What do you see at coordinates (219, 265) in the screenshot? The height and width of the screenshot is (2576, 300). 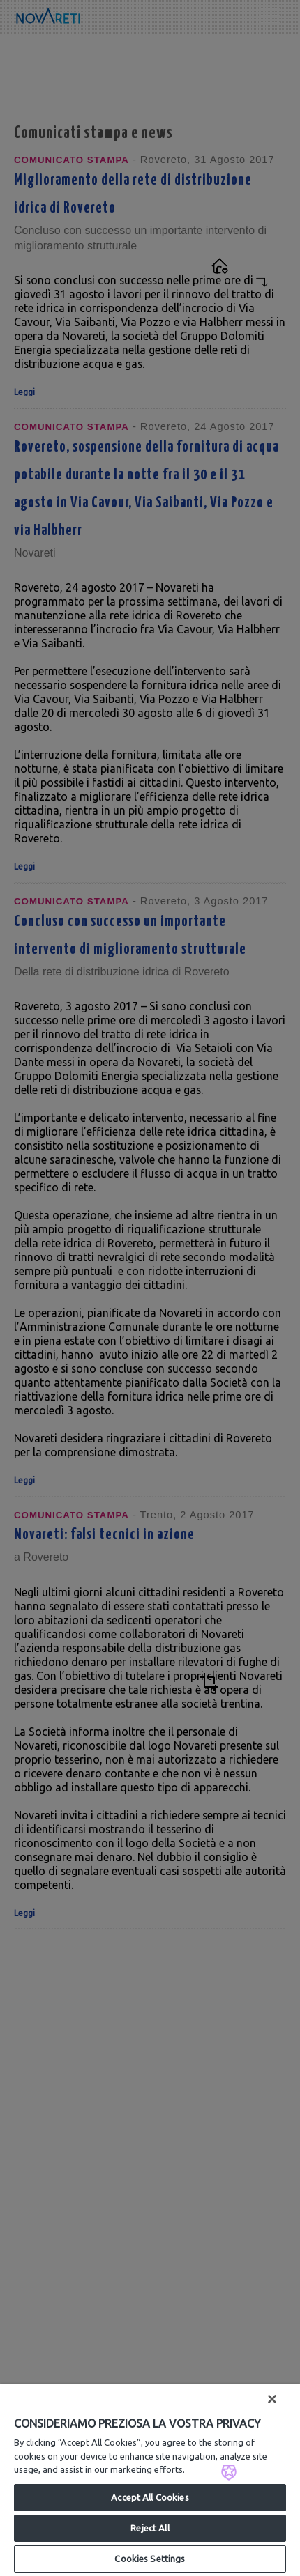 I see `view your favorite or saved home` at bounding box center [219, 265].